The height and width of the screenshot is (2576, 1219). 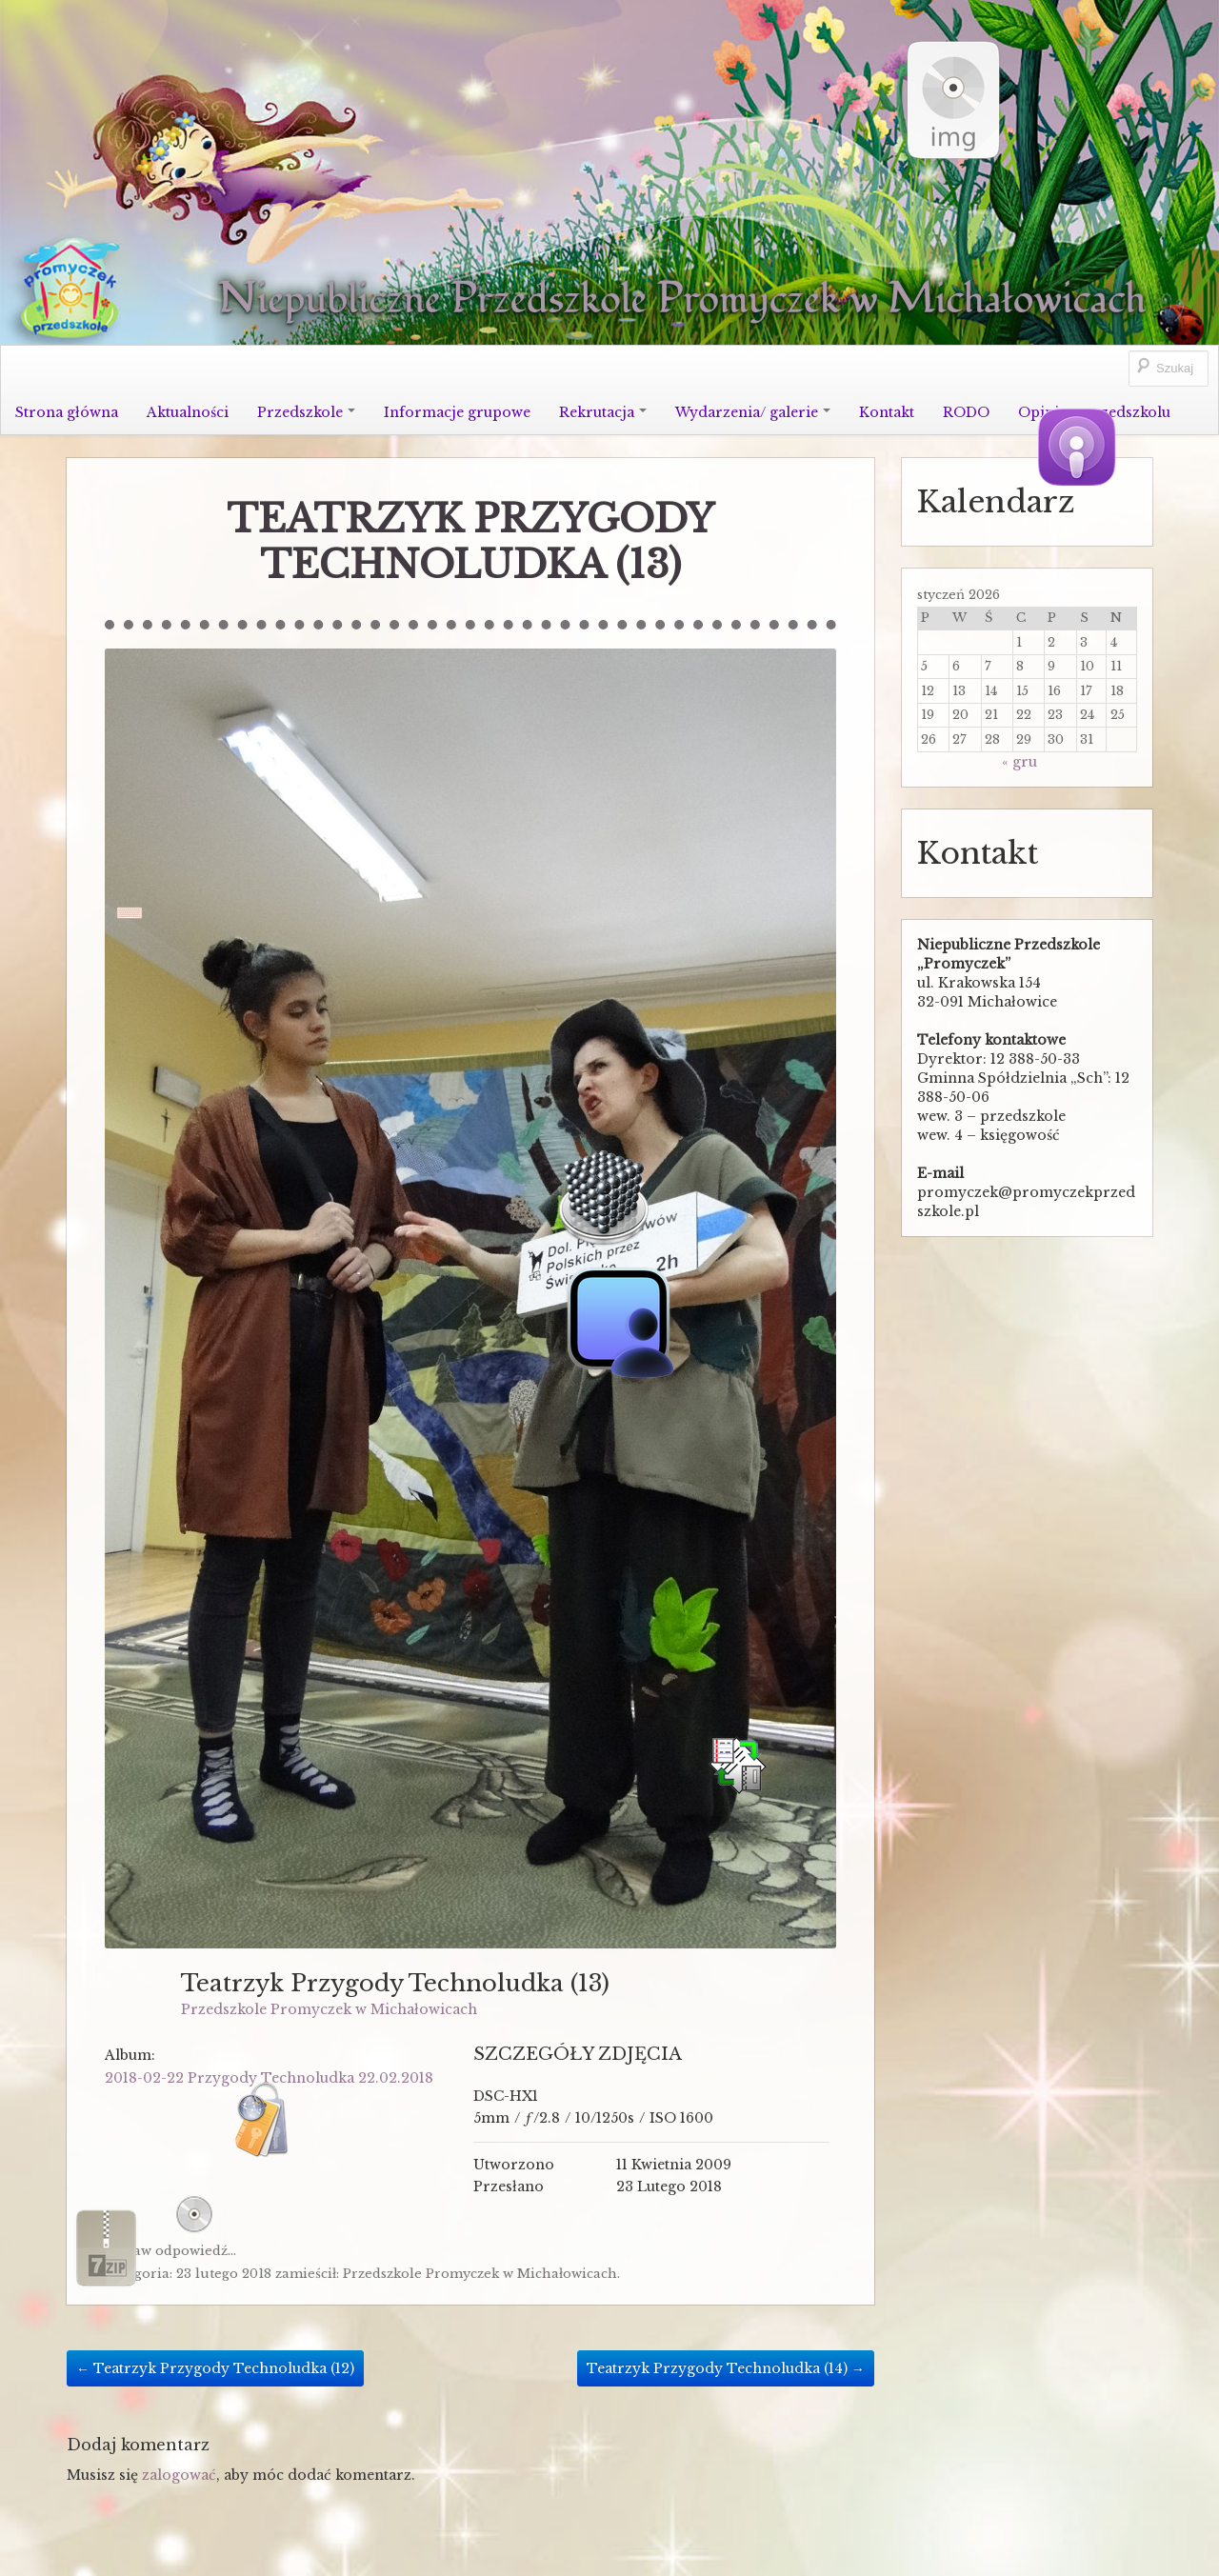 I want to click on raw disk image file type indicator, so click(x=953, y=100).